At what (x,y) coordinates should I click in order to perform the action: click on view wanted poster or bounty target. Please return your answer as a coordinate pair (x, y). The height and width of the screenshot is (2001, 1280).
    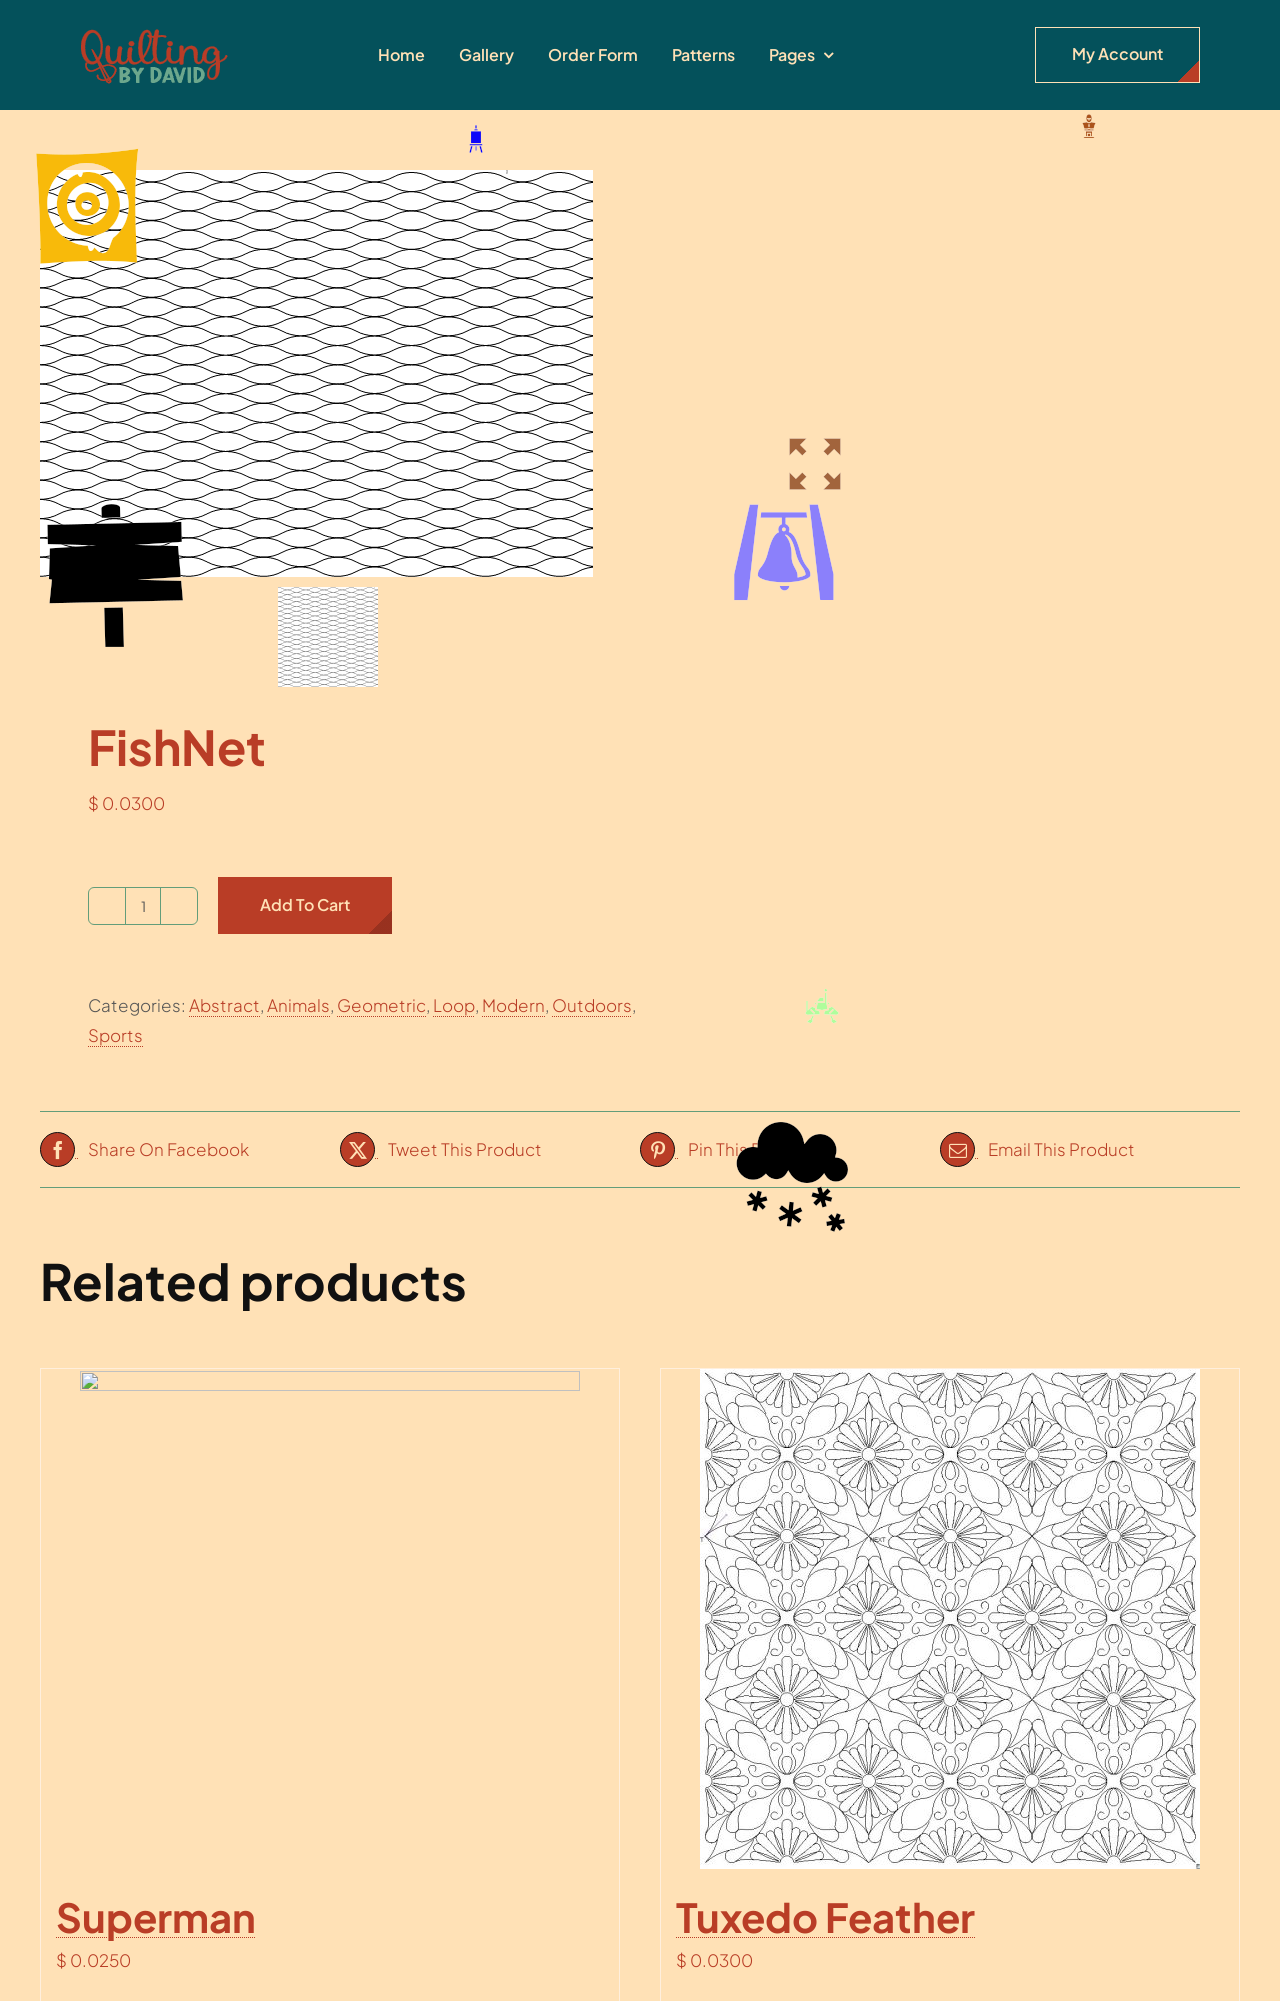
    Looking at the image, I should click on (88, 206).